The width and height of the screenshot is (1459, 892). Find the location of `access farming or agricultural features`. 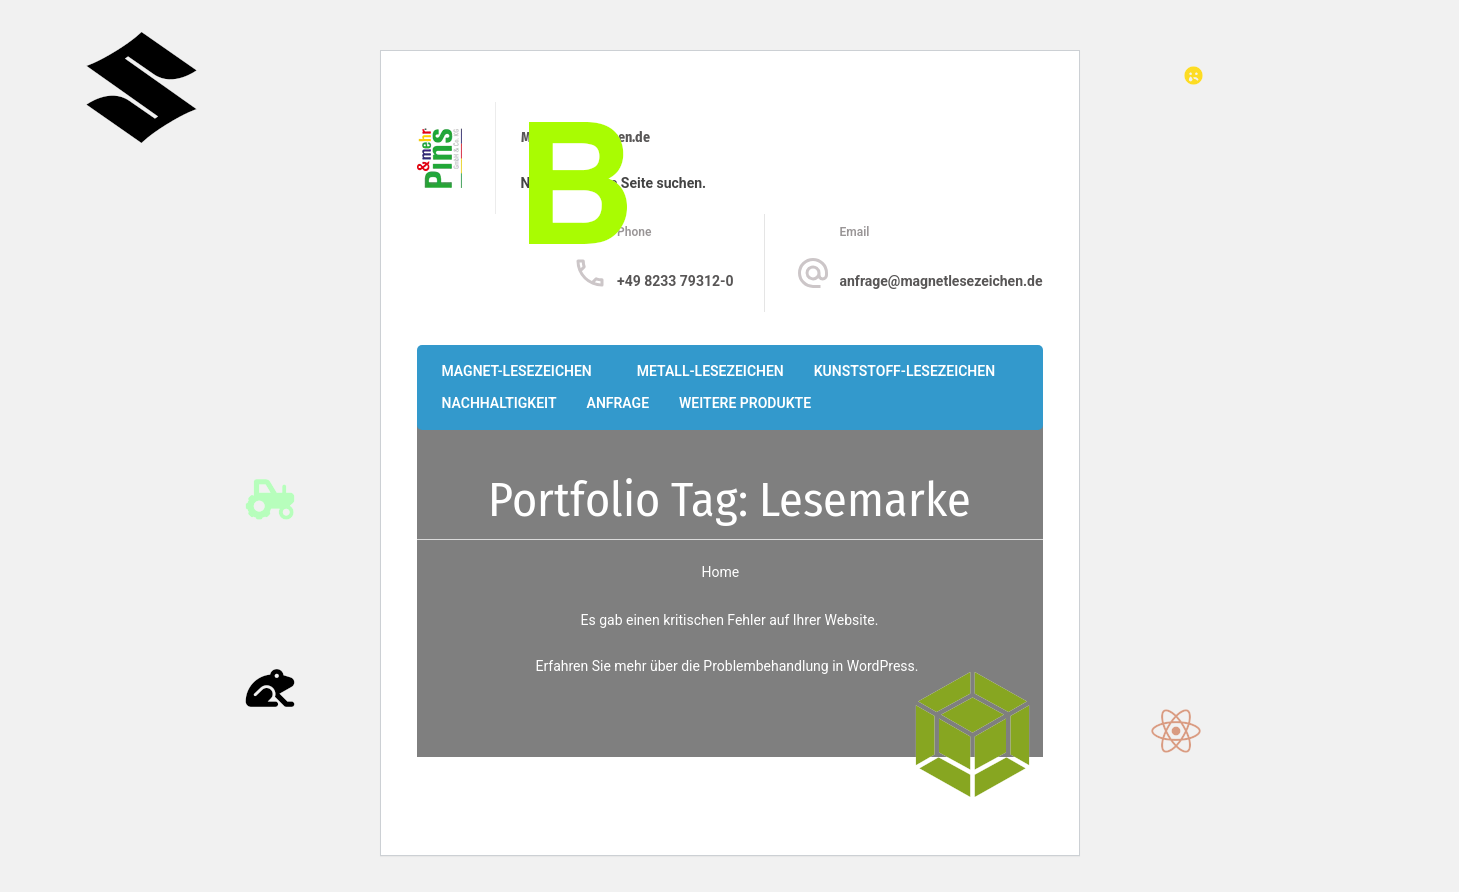

access farming or agricultural features is located at coordinates (270, 498).